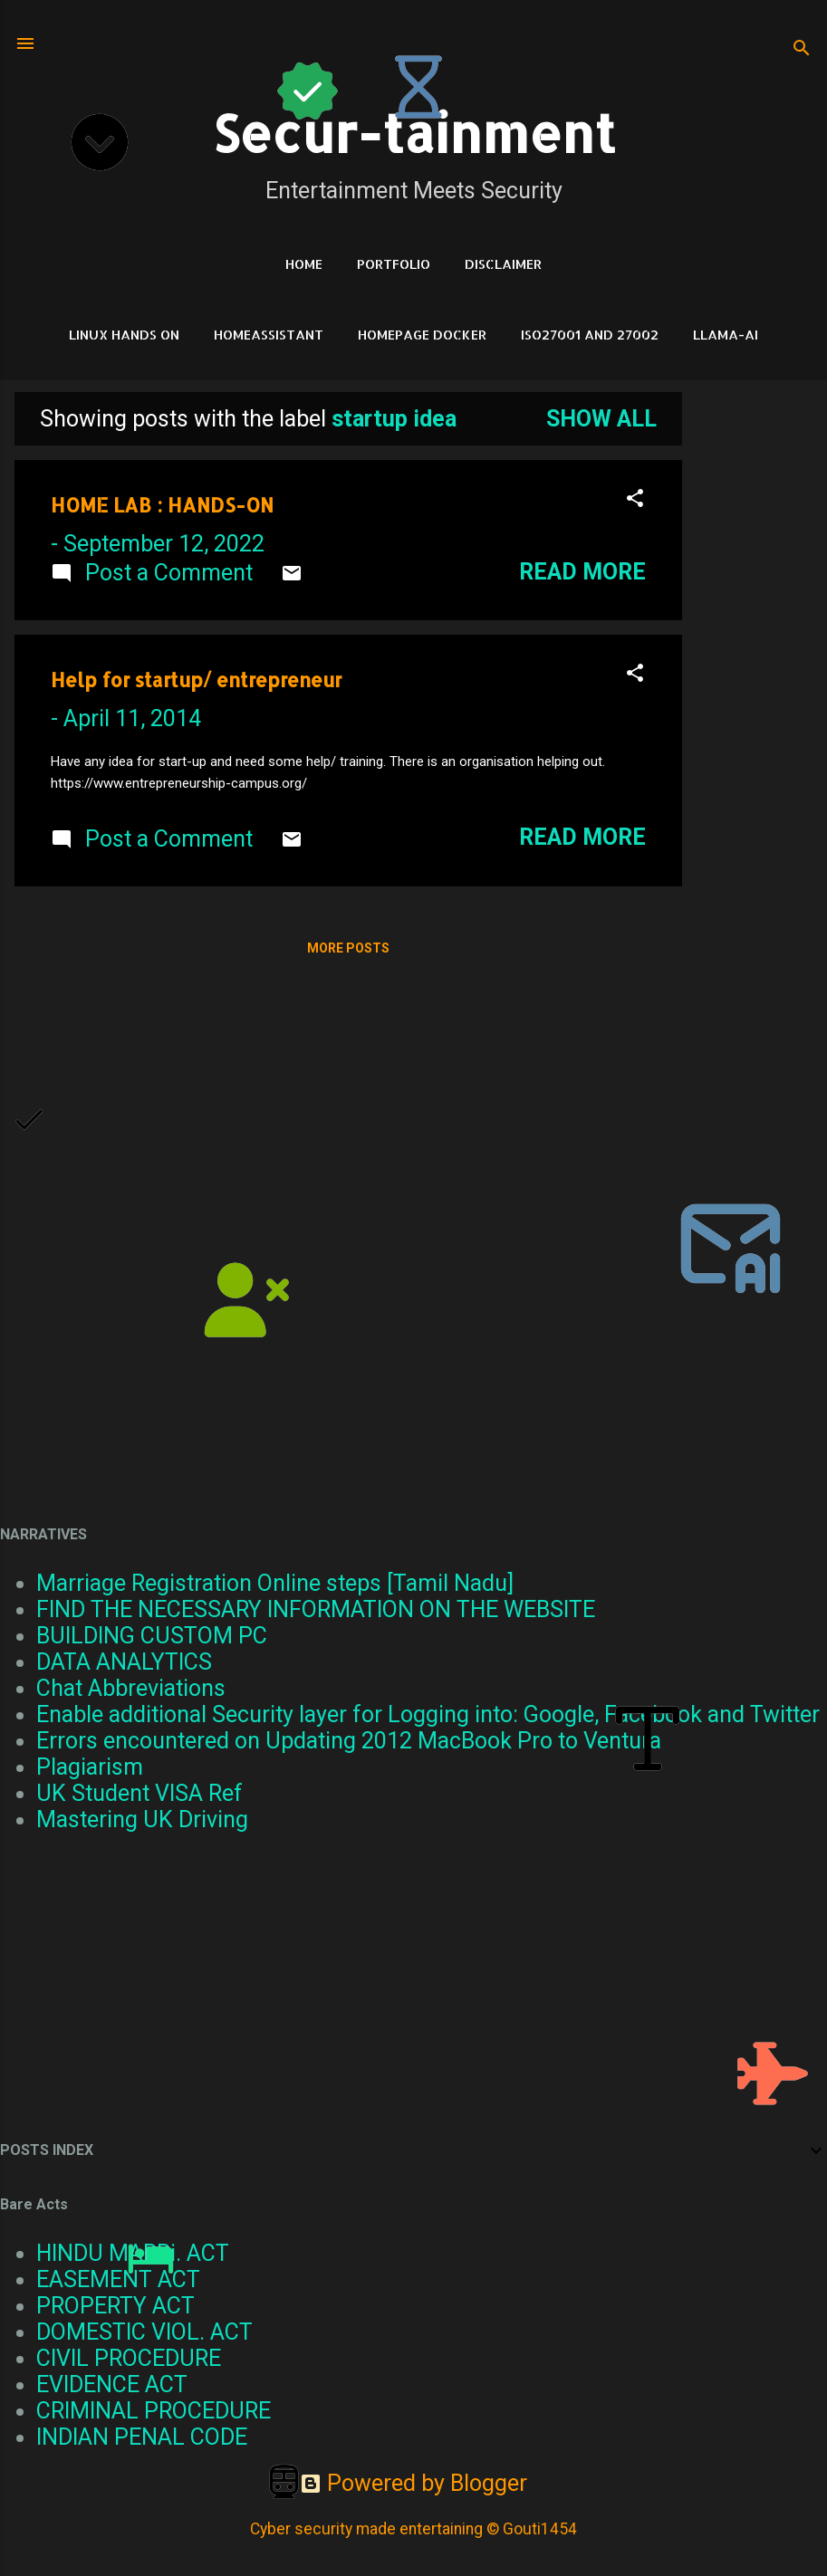  I want to click on indicates a process is waiting or pending, so click(418, 87).